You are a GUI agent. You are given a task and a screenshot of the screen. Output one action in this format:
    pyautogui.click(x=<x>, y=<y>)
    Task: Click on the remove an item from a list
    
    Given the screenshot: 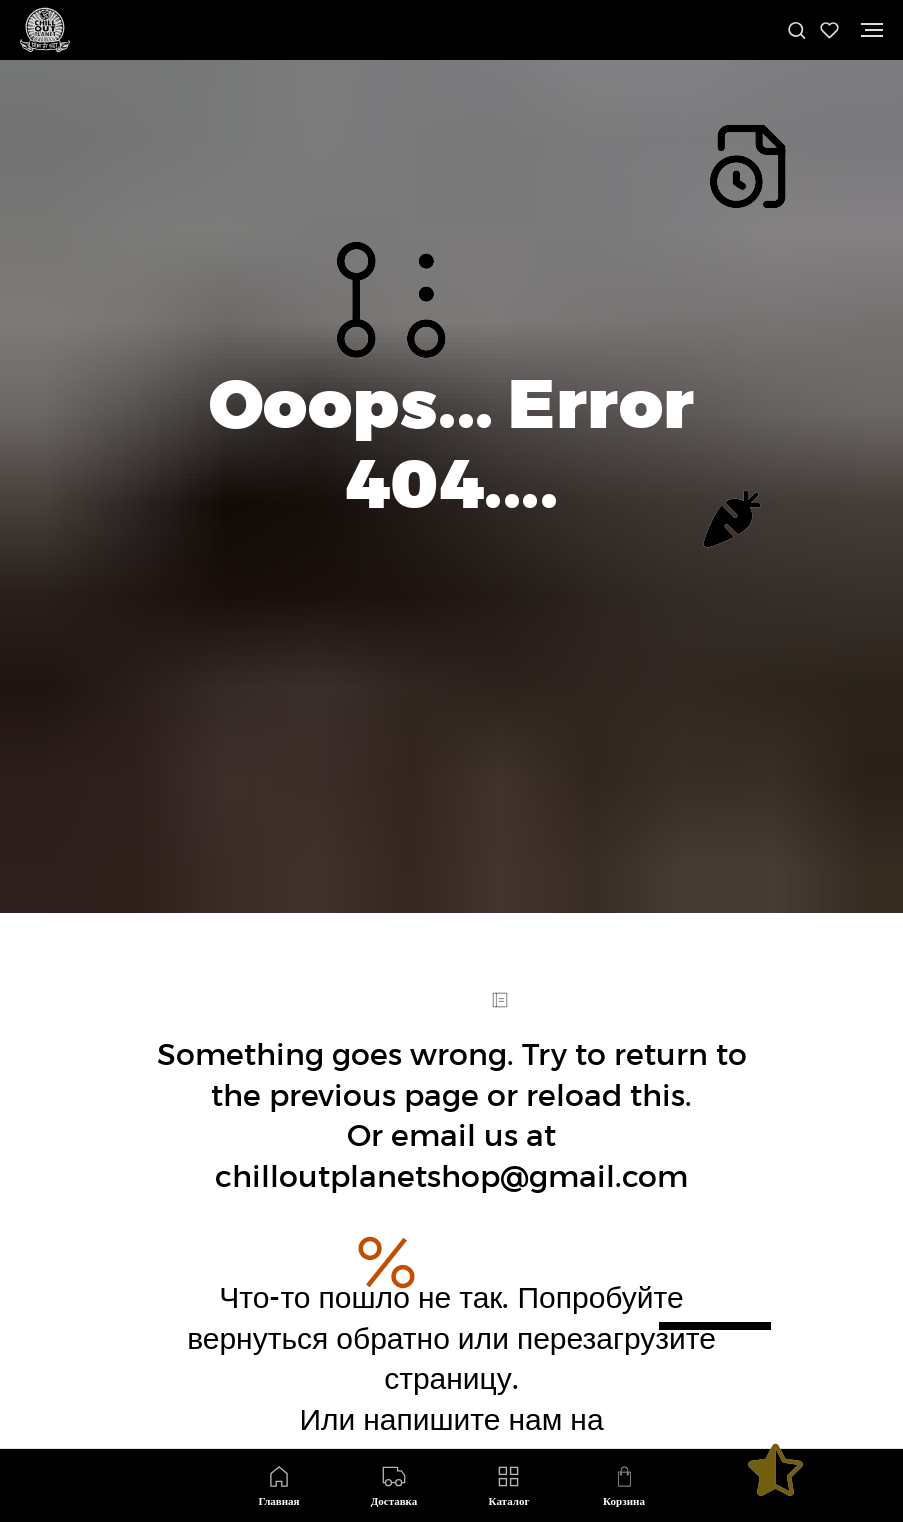 What is the action you would take?
    pyautogui.click(x=715, y=1330)
    